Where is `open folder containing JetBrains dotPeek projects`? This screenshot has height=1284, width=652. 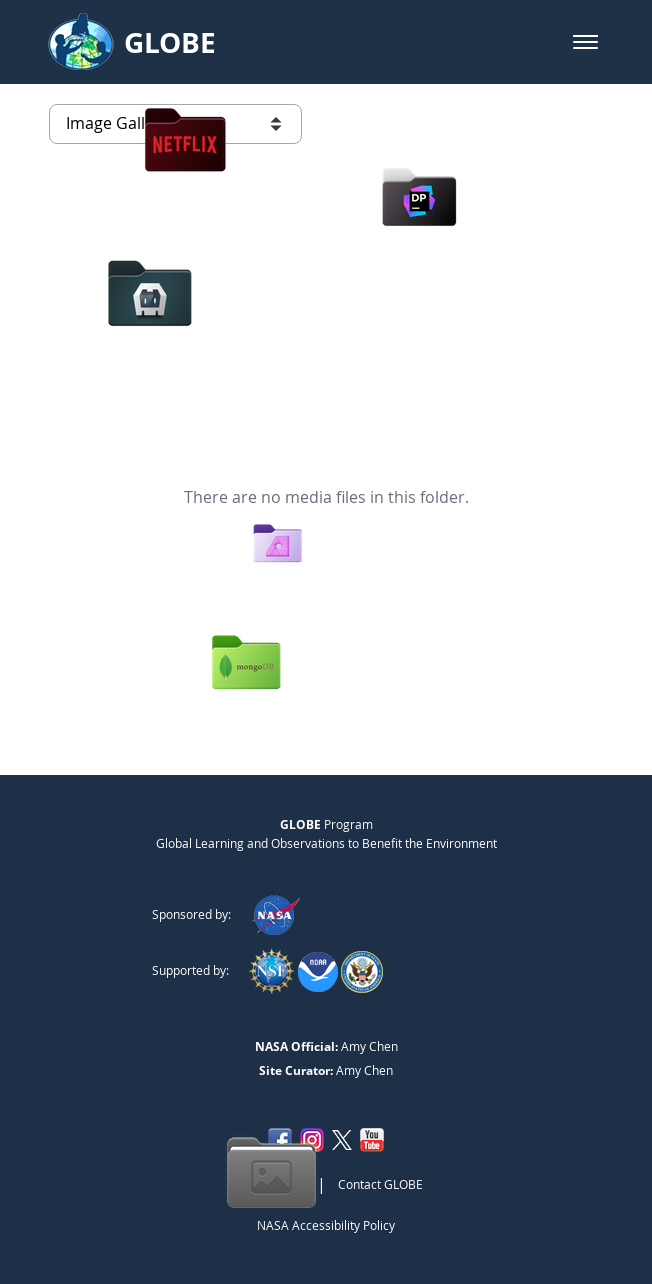
open folder containing JetBrains dotPeek projects is located at coordinates (419, 199).